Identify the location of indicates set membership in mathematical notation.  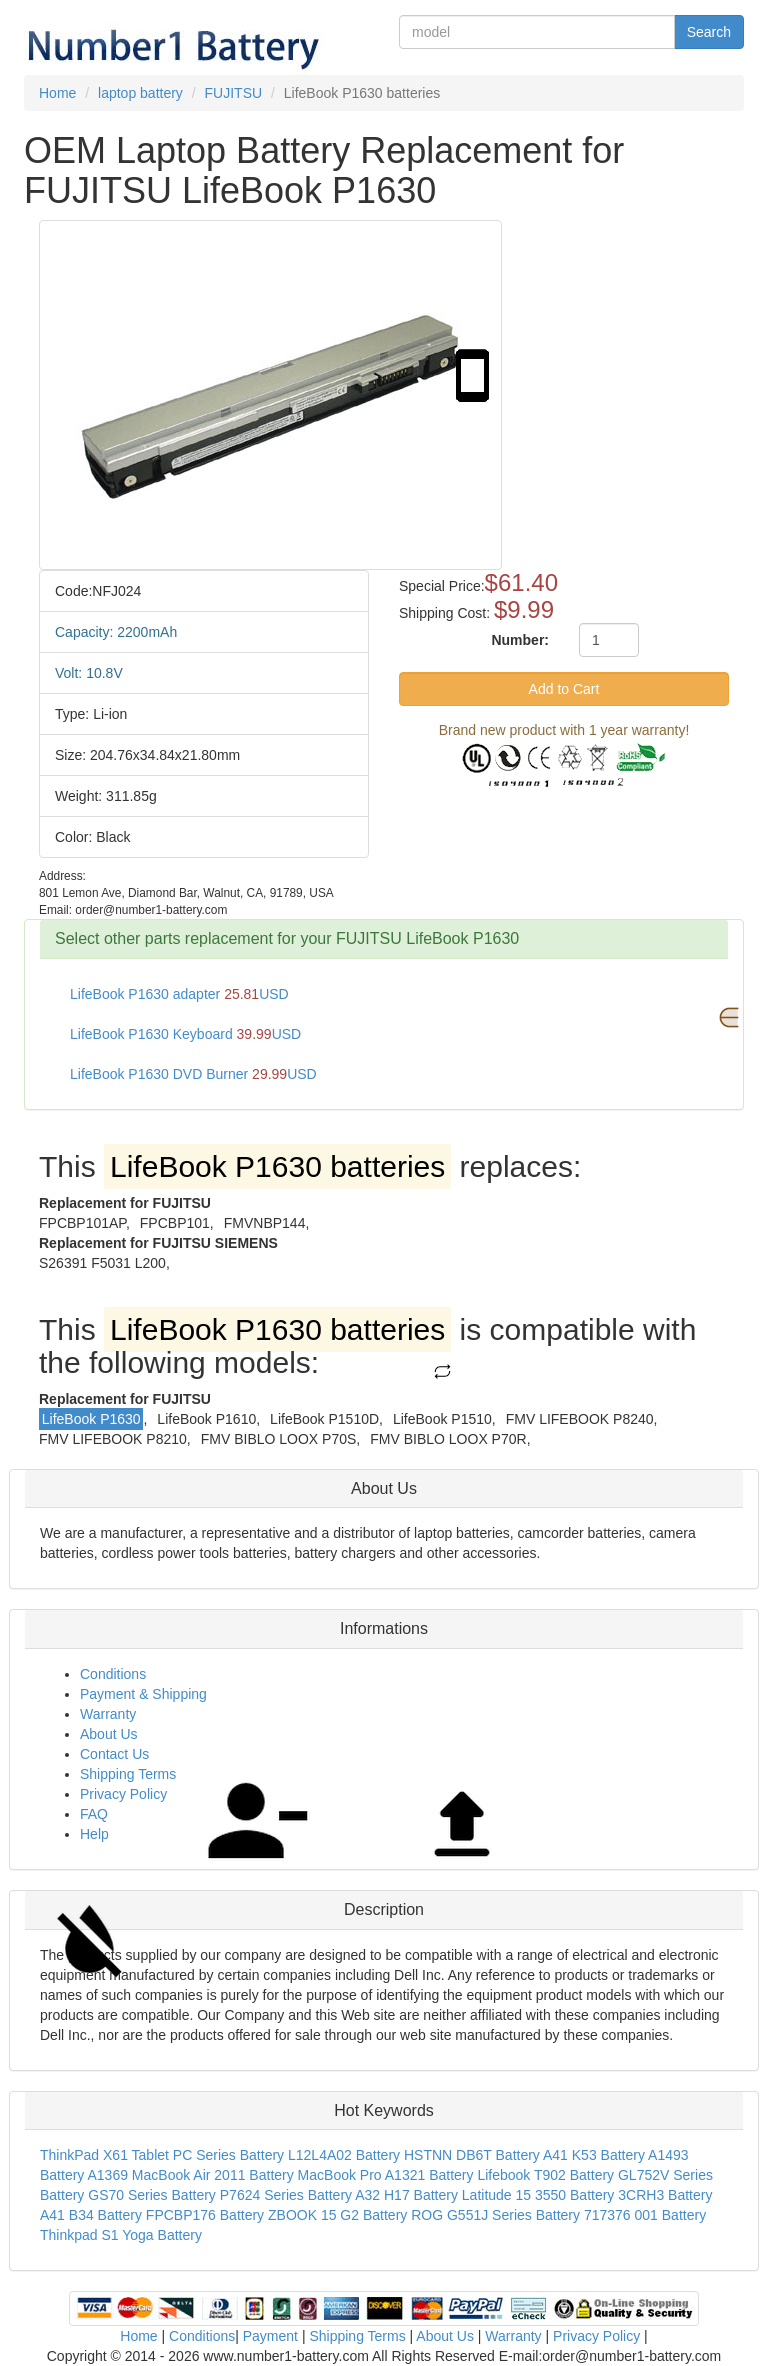
(729, 1017).